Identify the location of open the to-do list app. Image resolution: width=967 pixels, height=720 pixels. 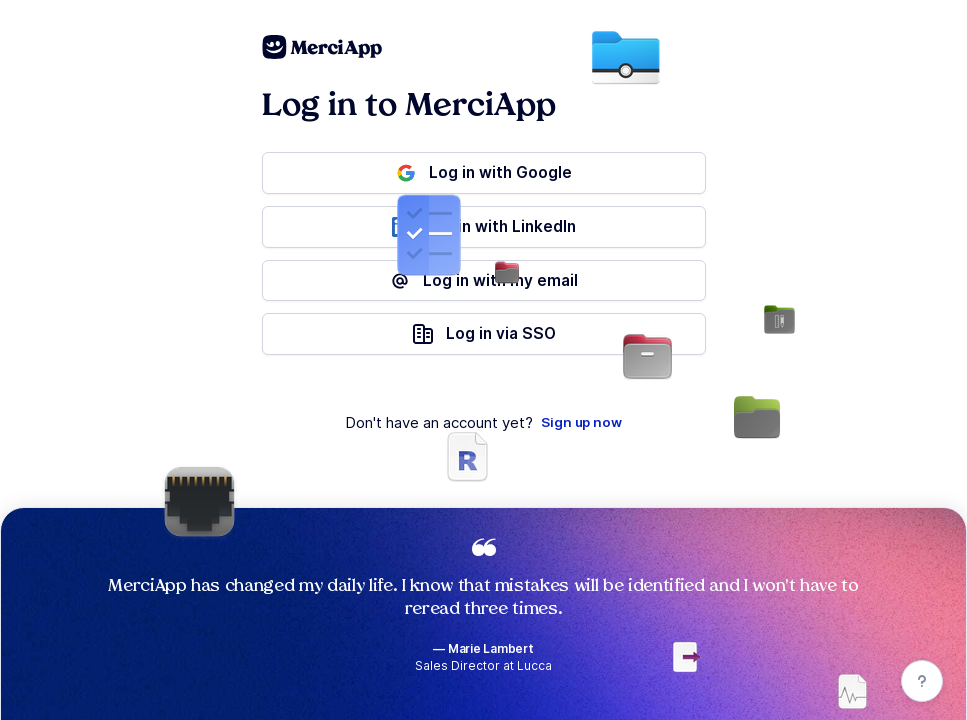
(429, 235).